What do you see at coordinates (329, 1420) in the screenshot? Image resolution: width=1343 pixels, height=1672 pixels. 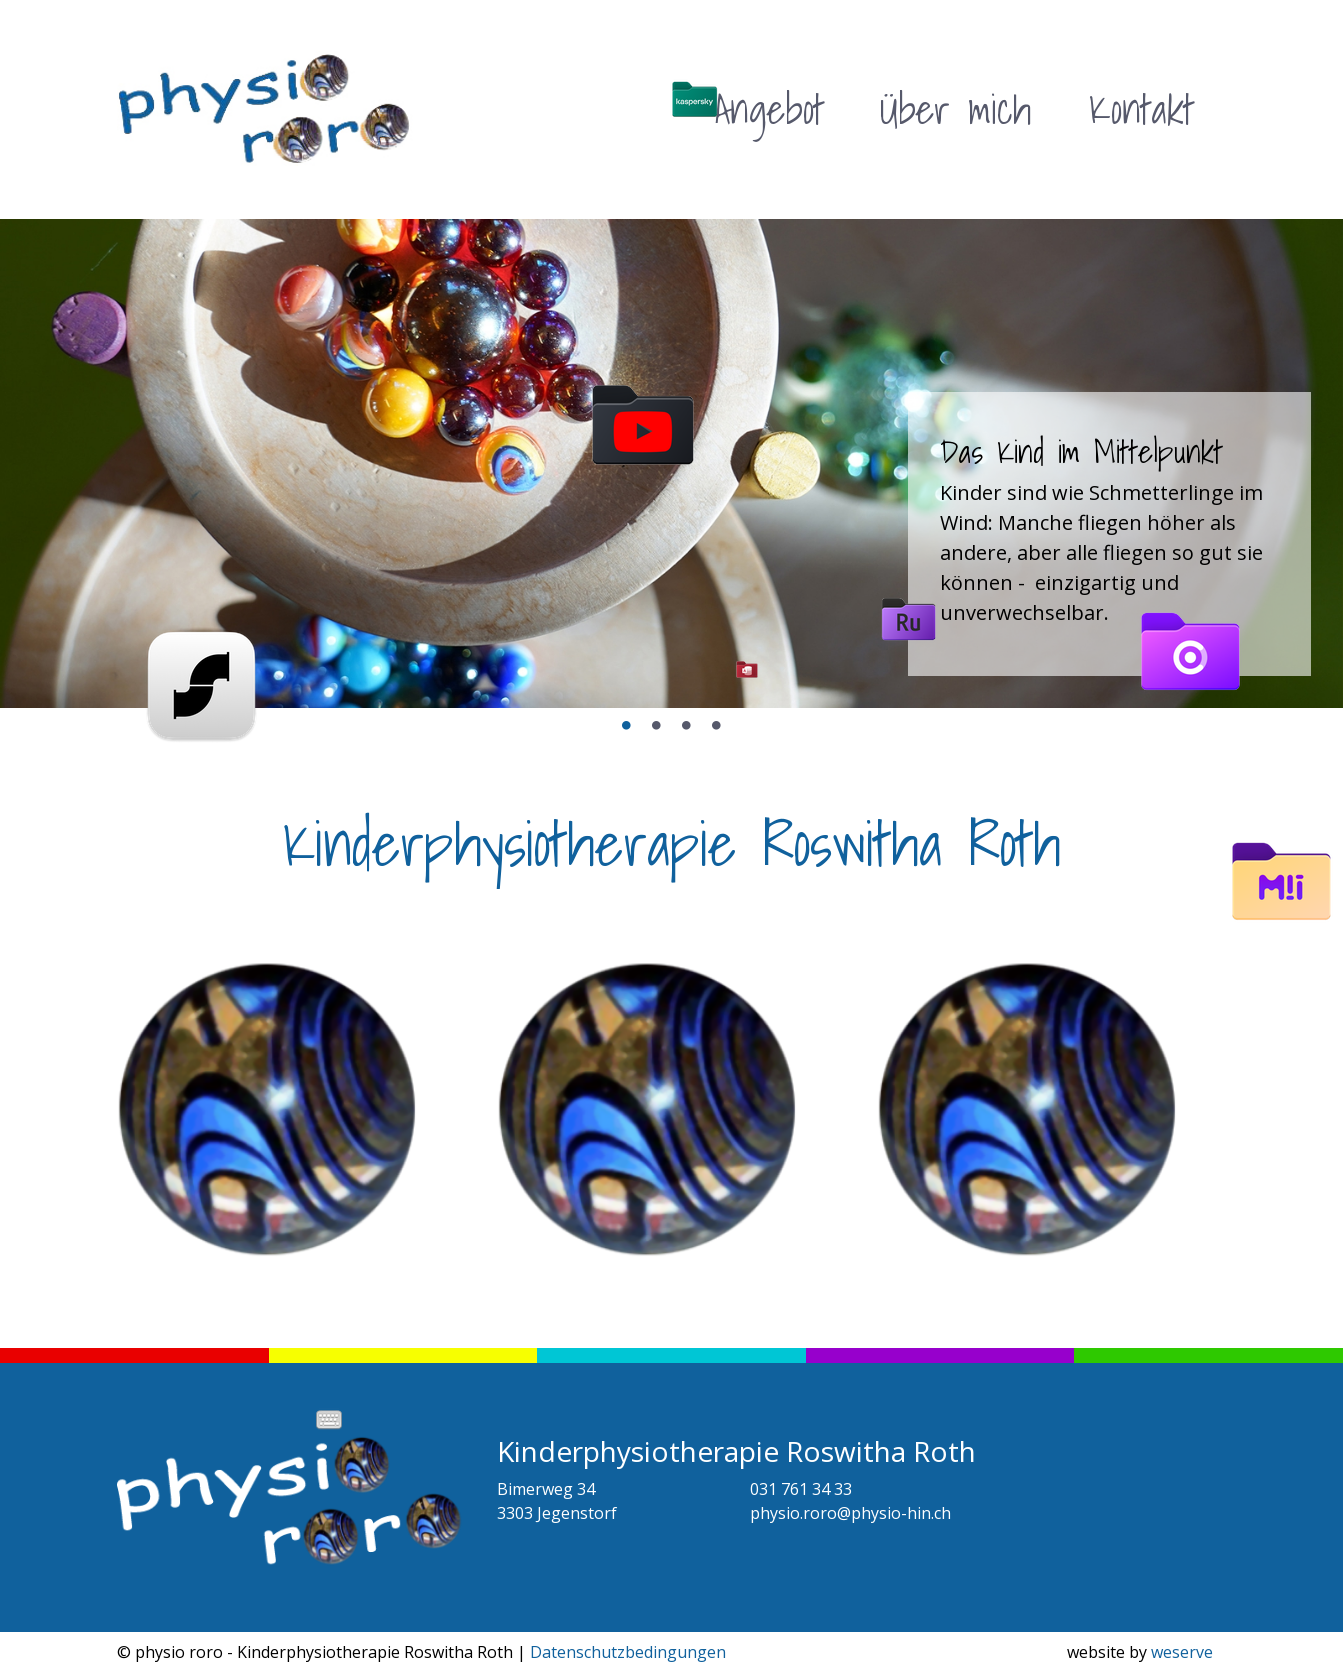 I see `open keyboard settings` at bounding box center [329, 1420].